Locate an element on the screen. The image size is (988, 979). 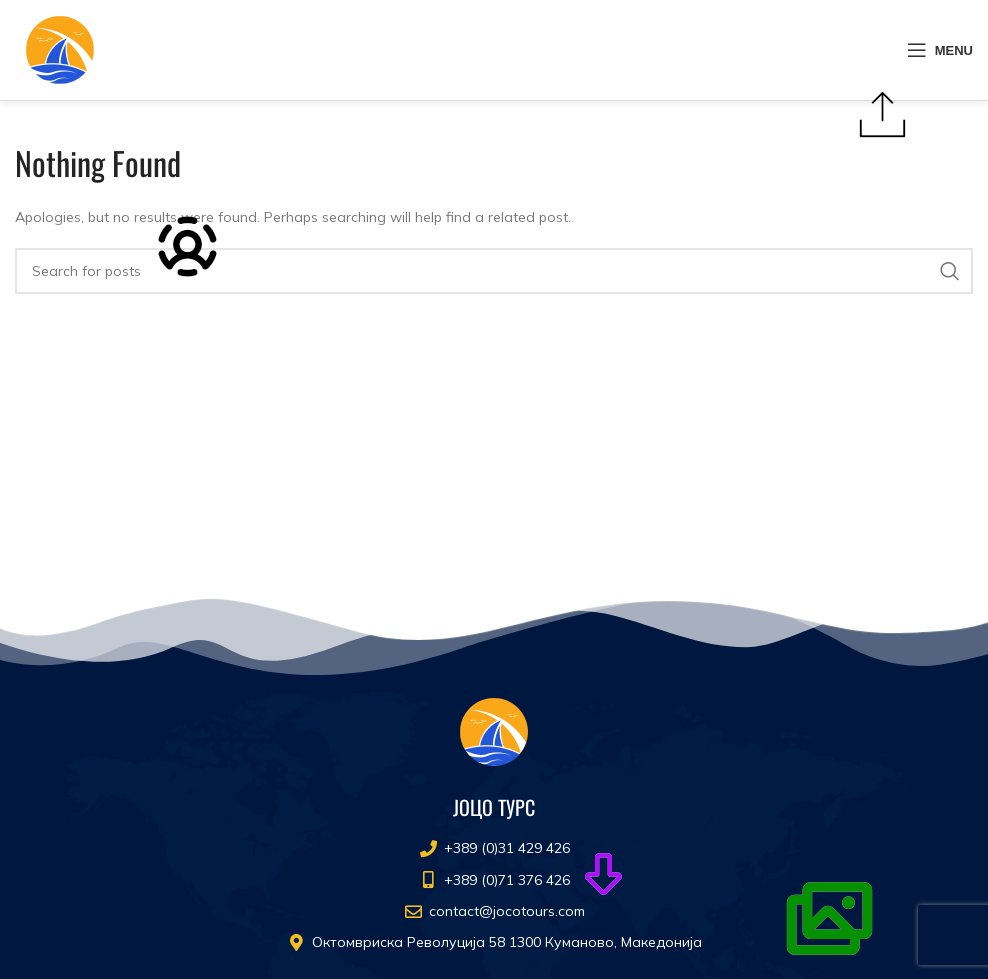
incomplete or pending user profile is located at coordinates (187, 246).